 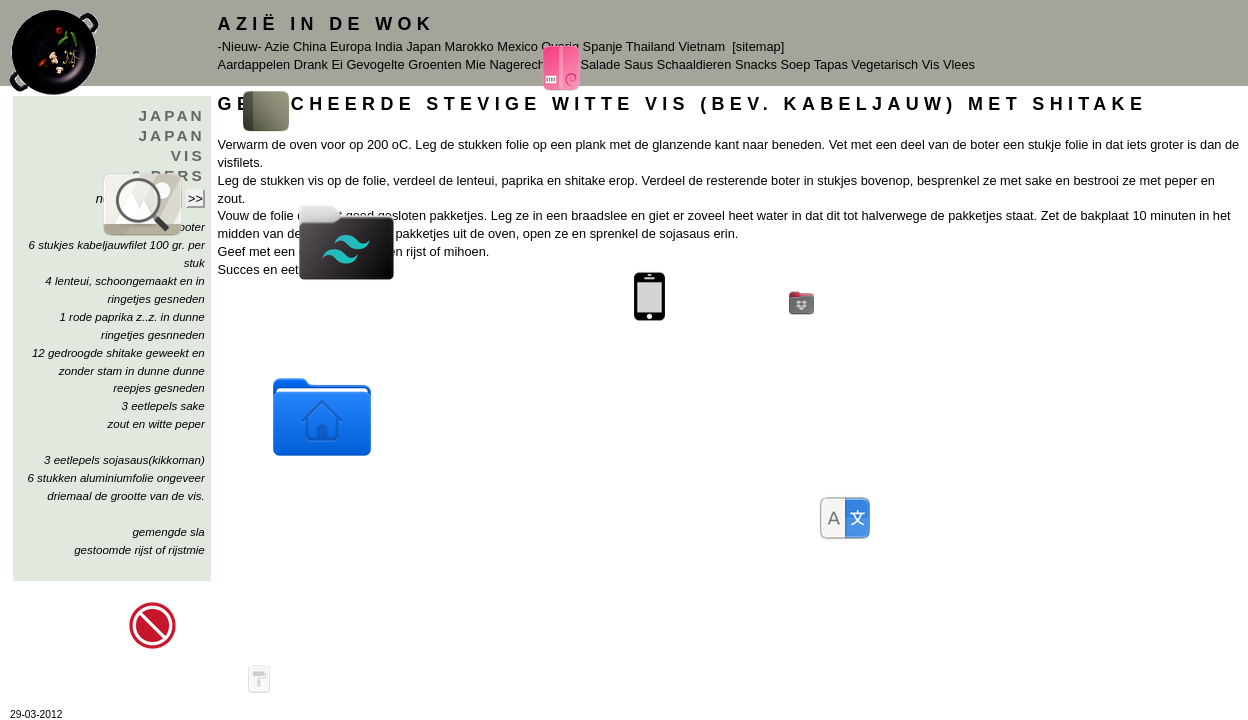 What do you see at coordinates (346, 245) in the screenshot?
I see `folder containing tailwind css files` at bounding box center [346, 245].